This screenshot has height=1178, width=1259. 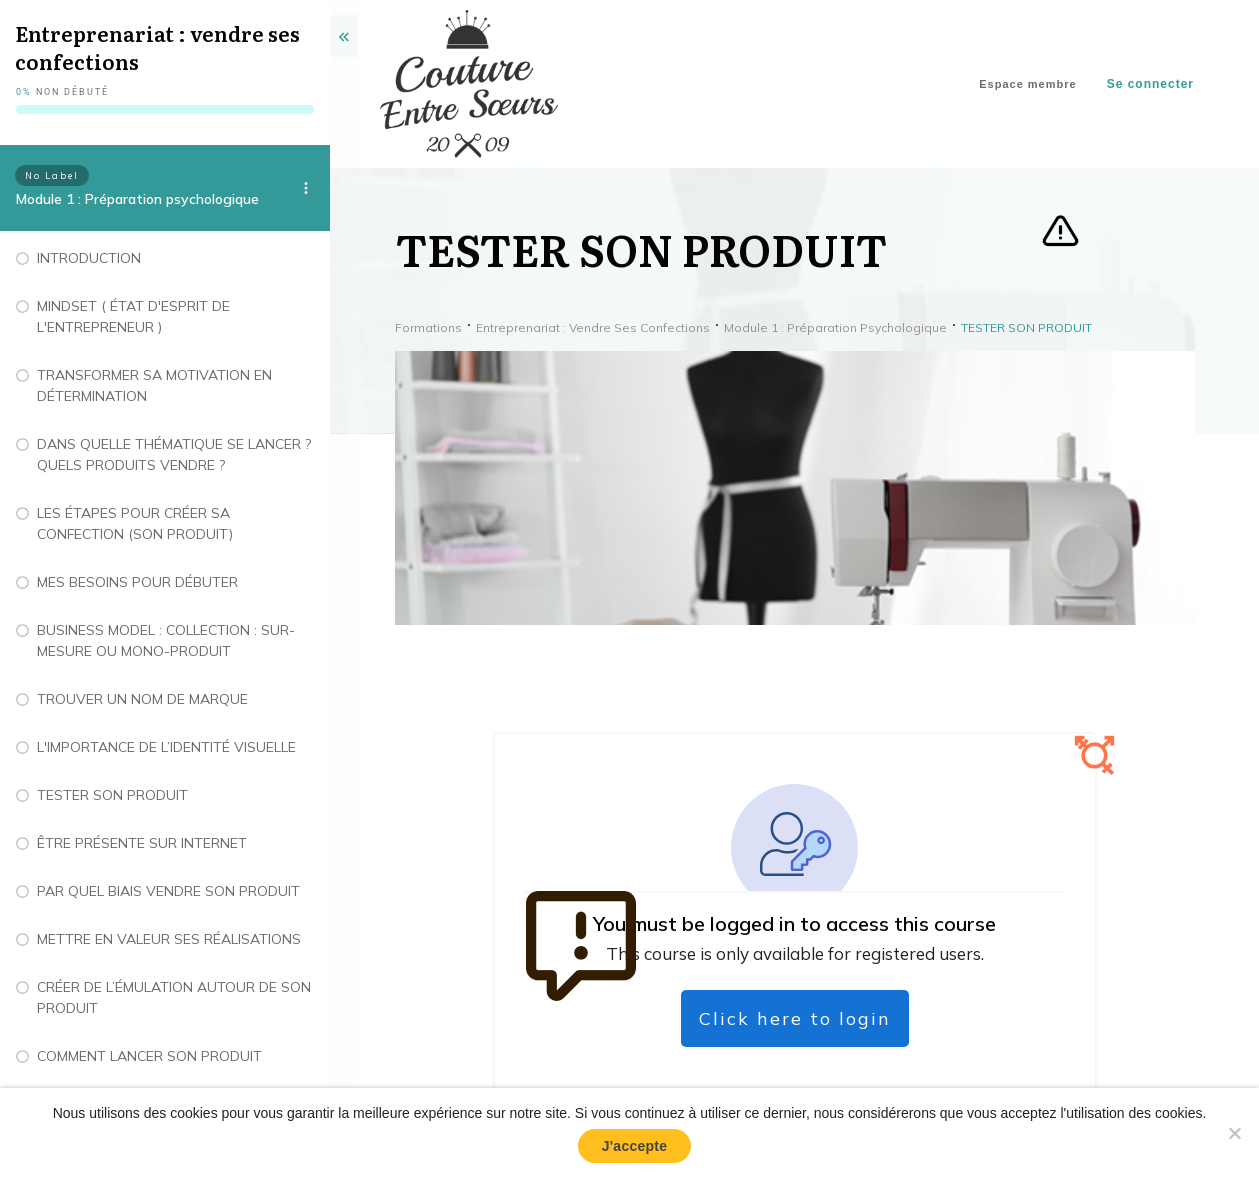 What do you see at coordinates (1094, 755) in the screenshot?
I see `select transgender as gender identity option` at bounding box center [1094, 755].